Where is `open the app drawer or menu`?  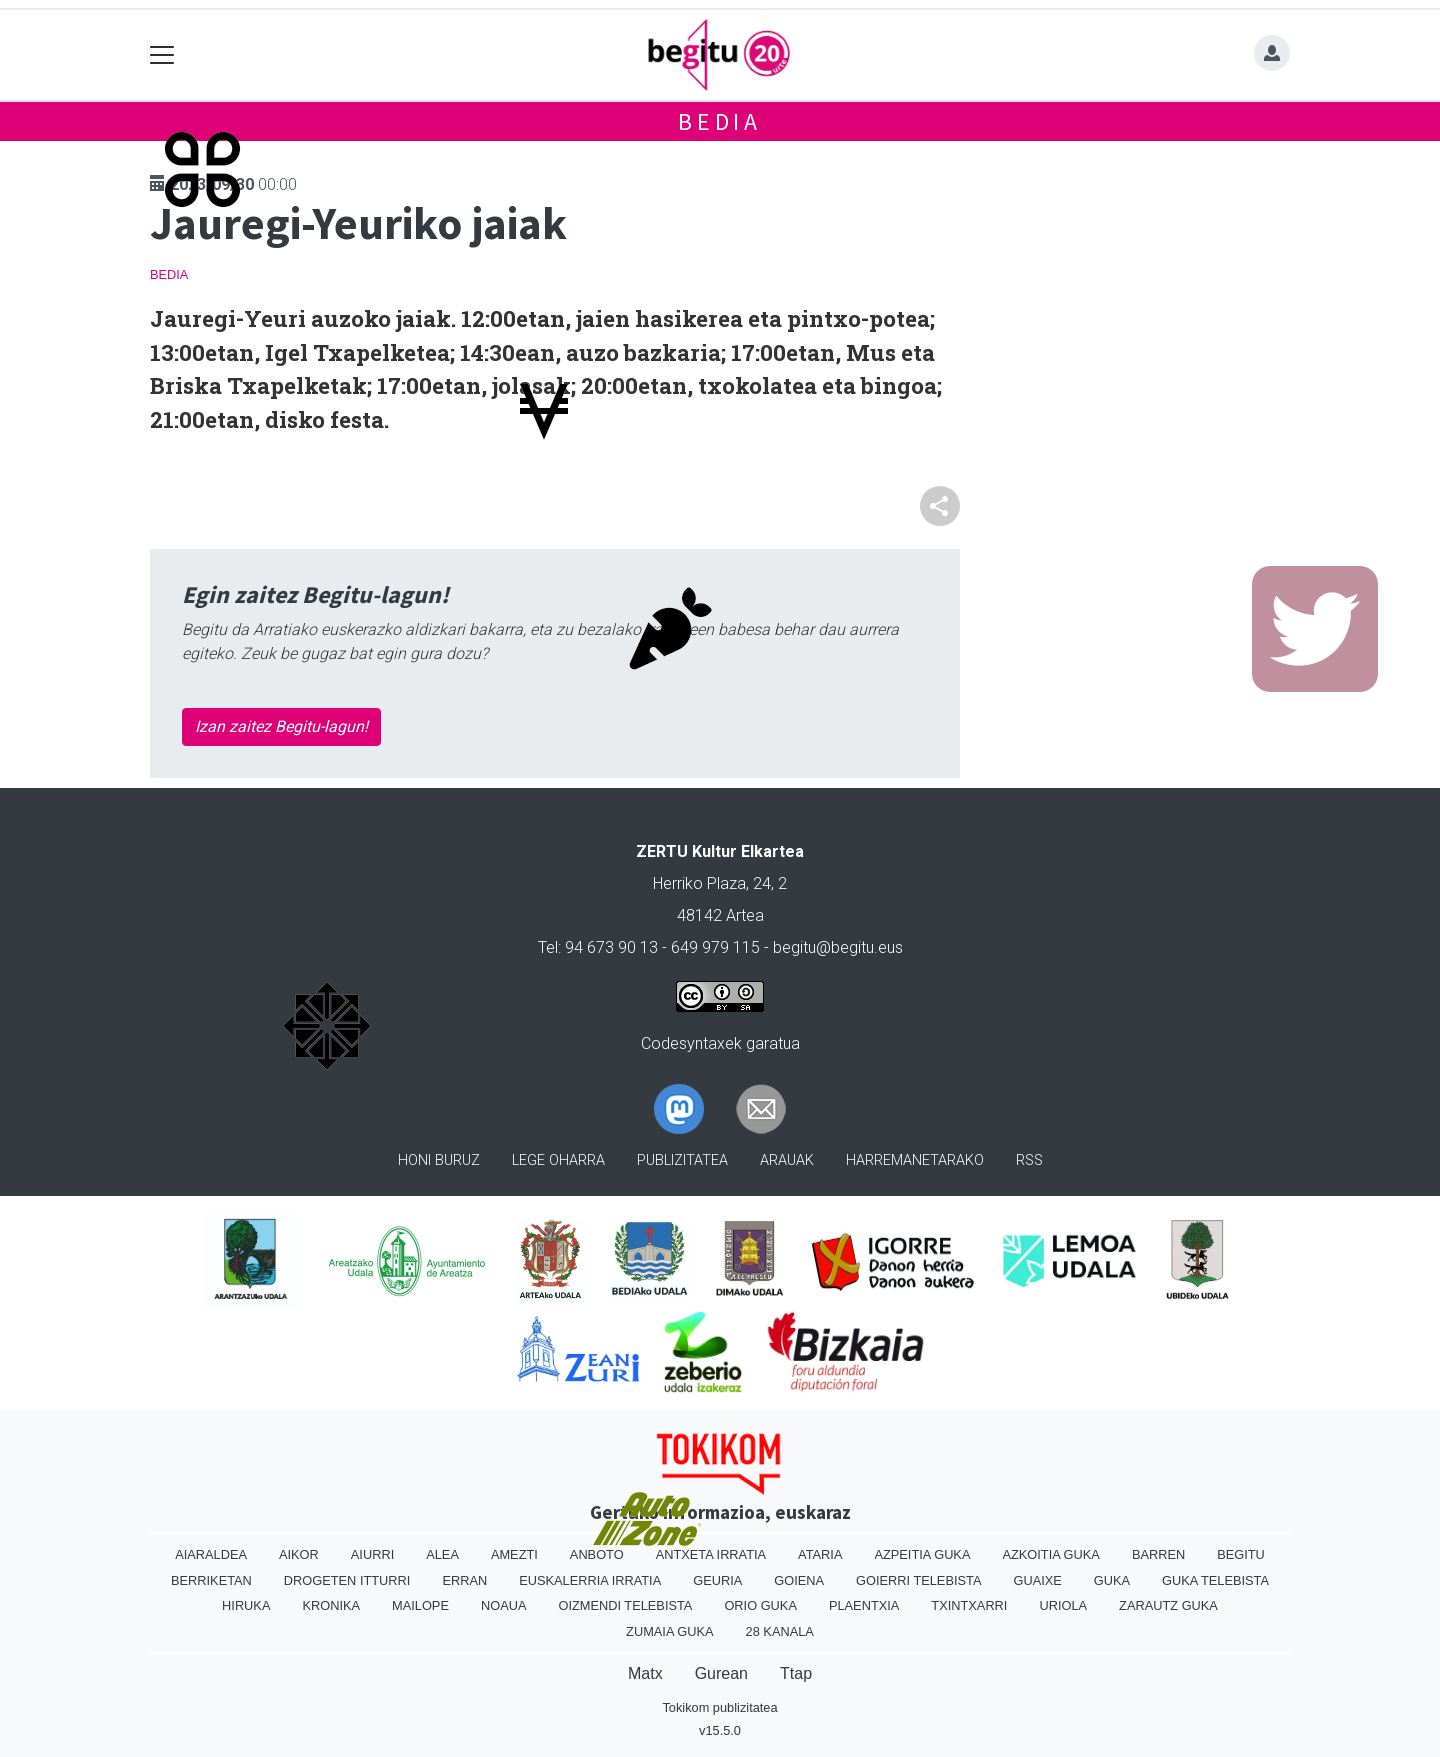
open the app drawer or menu is located at coordinates (202, 169).